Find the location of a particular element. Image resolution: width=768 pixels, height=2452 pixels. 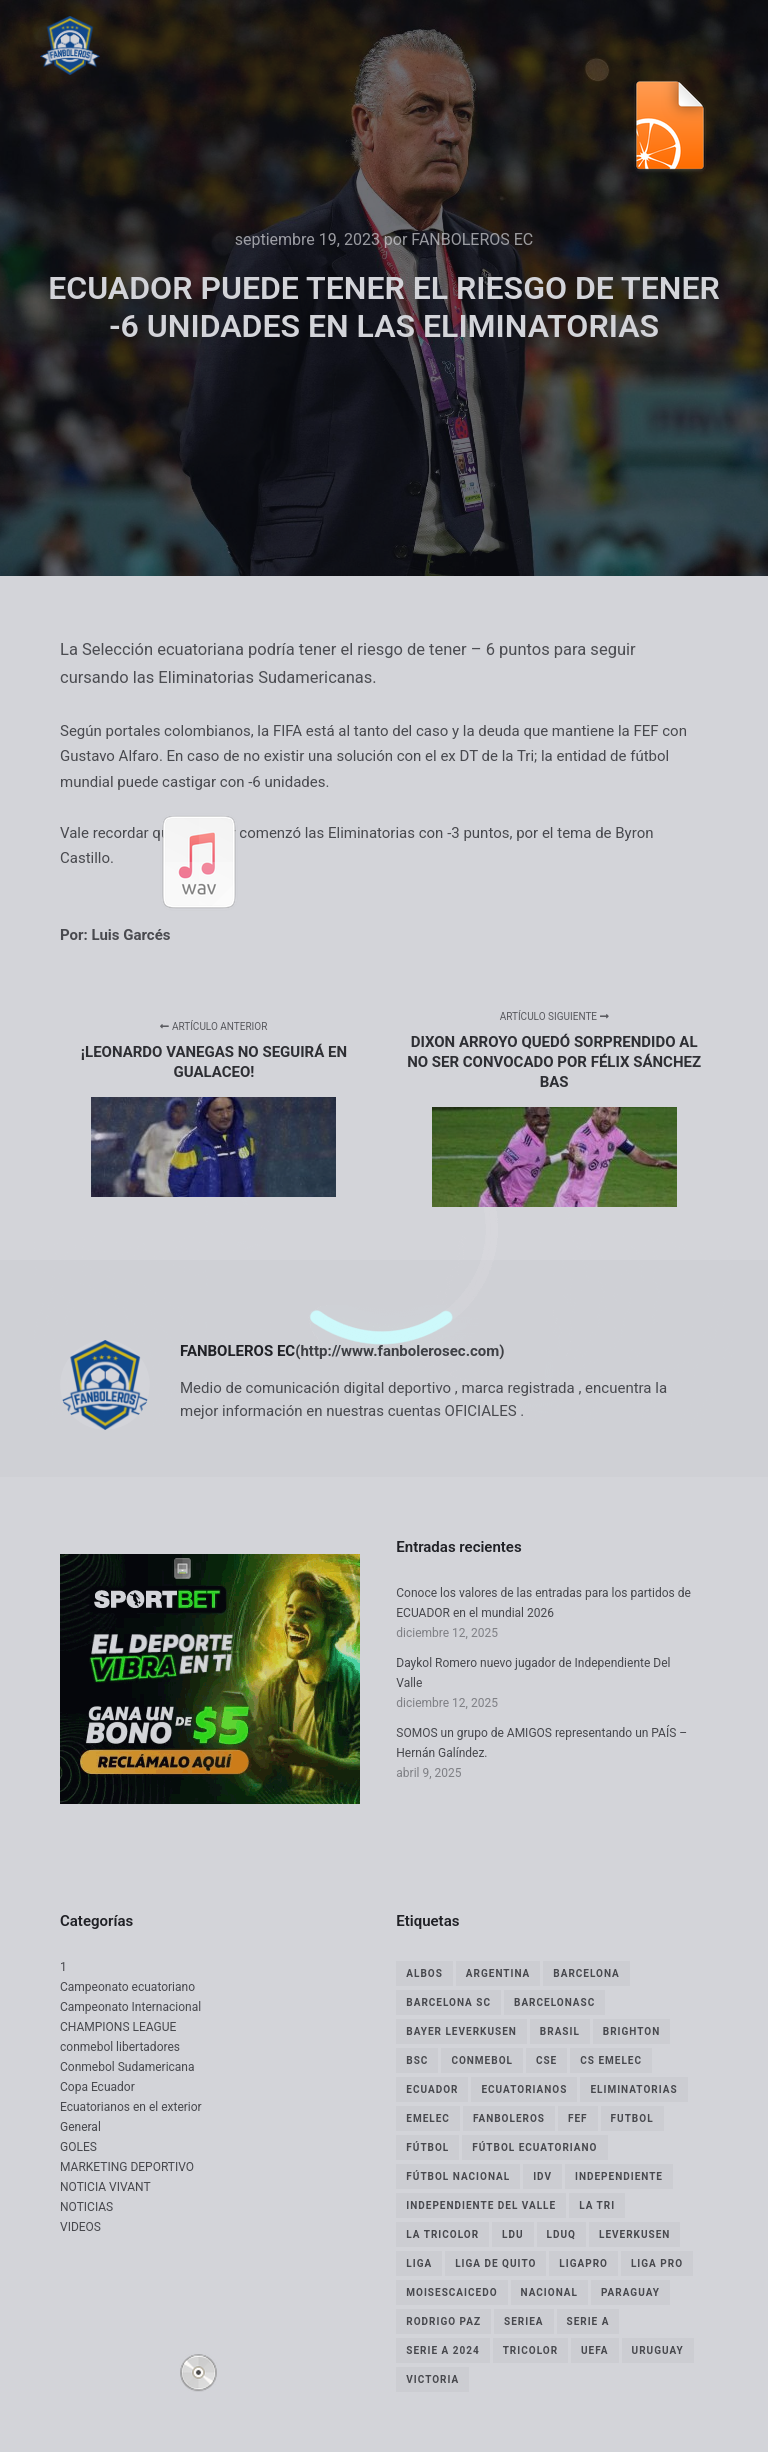

a clementine music player file is located at coordinates (670, 127).